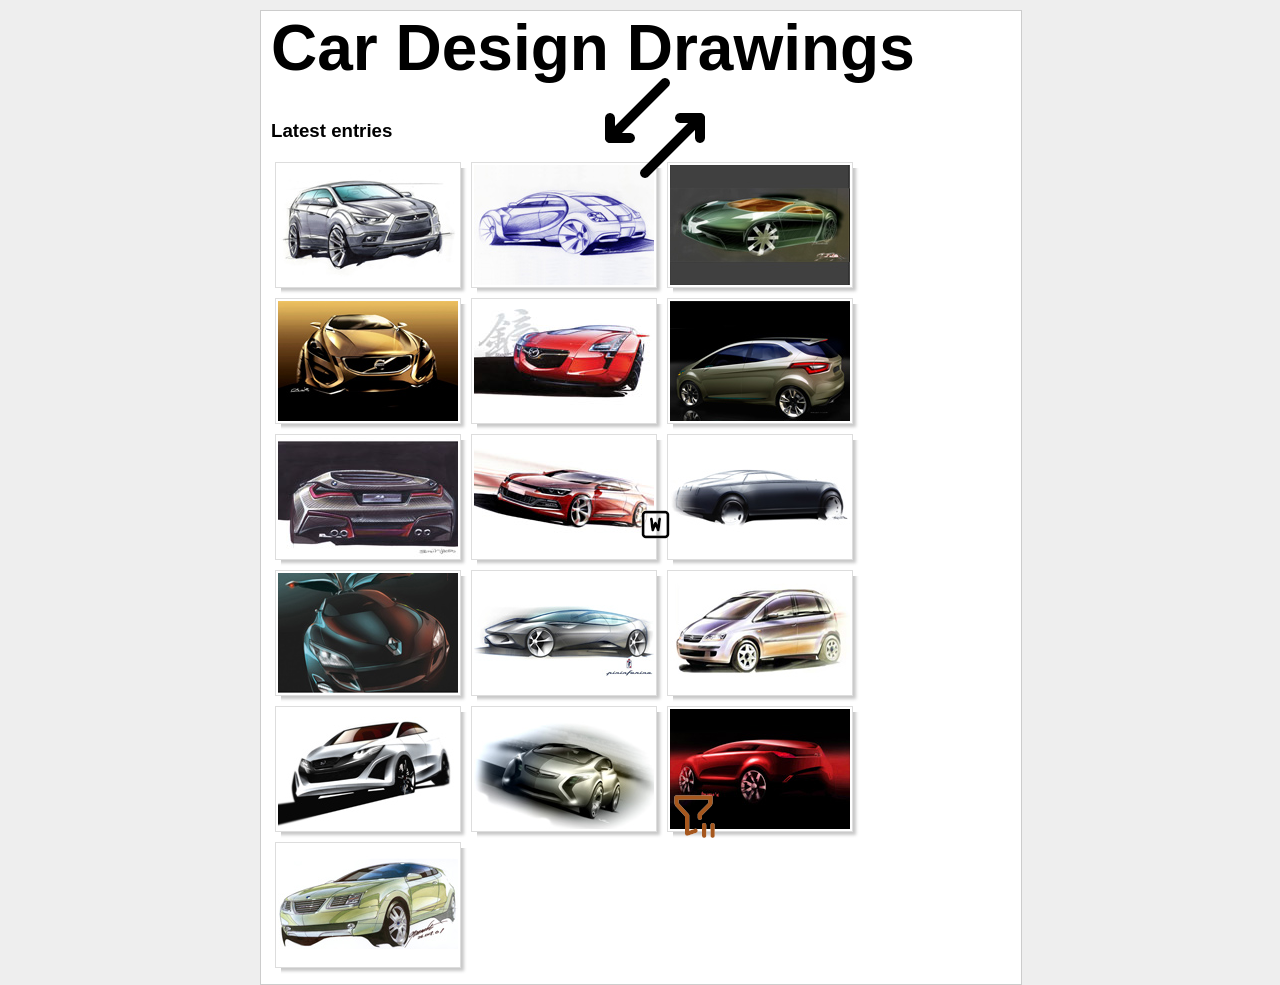 The height and width of the screenshot is (985, 1280). What do you see at coordinates (655, 524) in the screenshot?
I see `keyboard key for the letter W` at bounding box center [655, 524].